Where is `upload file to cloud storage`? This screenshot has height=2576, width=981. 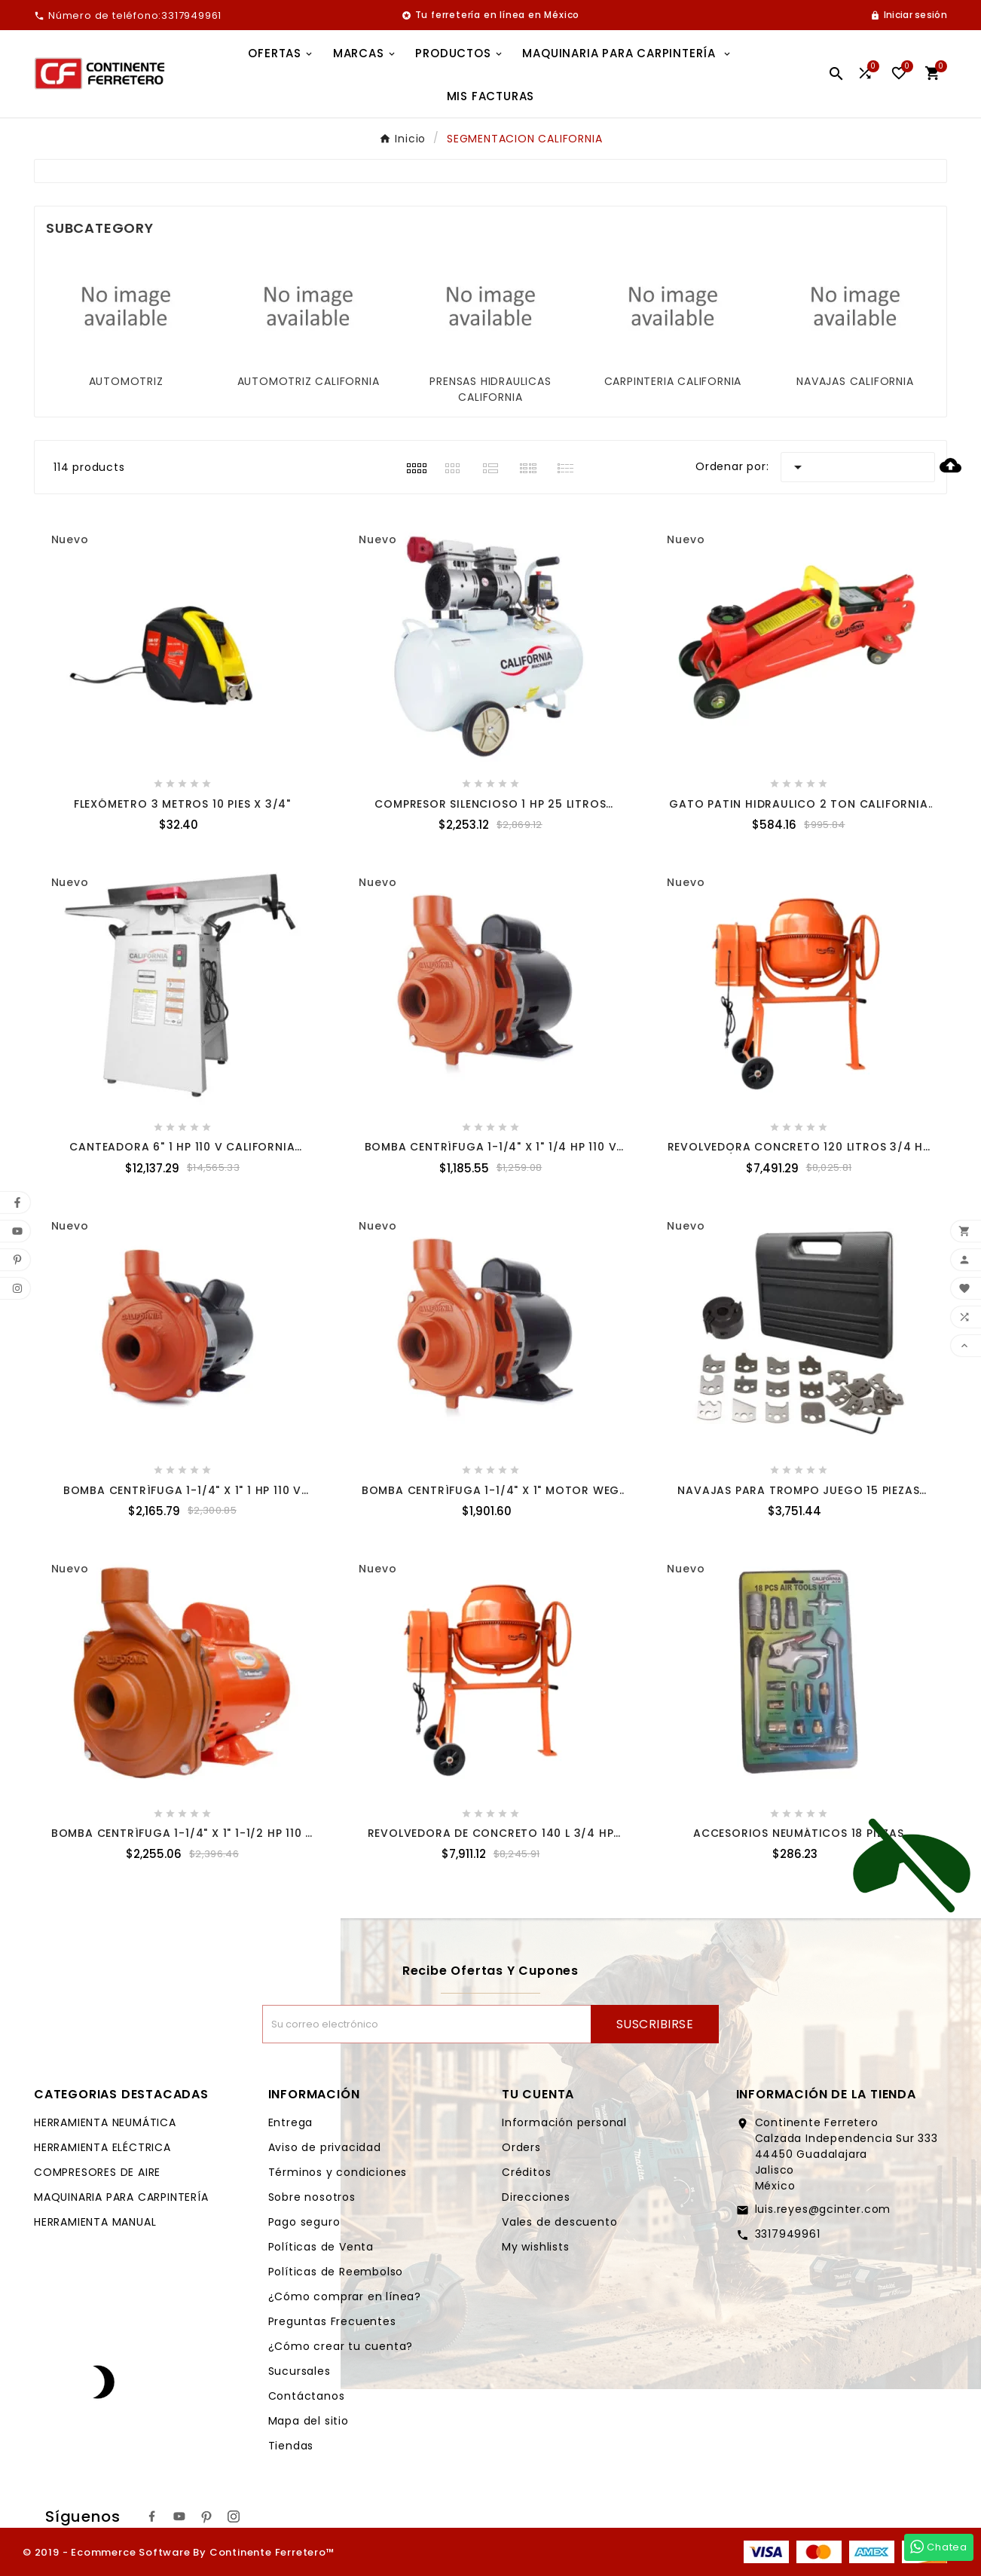
upload file to cloud storage is located at coordinates (950, 465).